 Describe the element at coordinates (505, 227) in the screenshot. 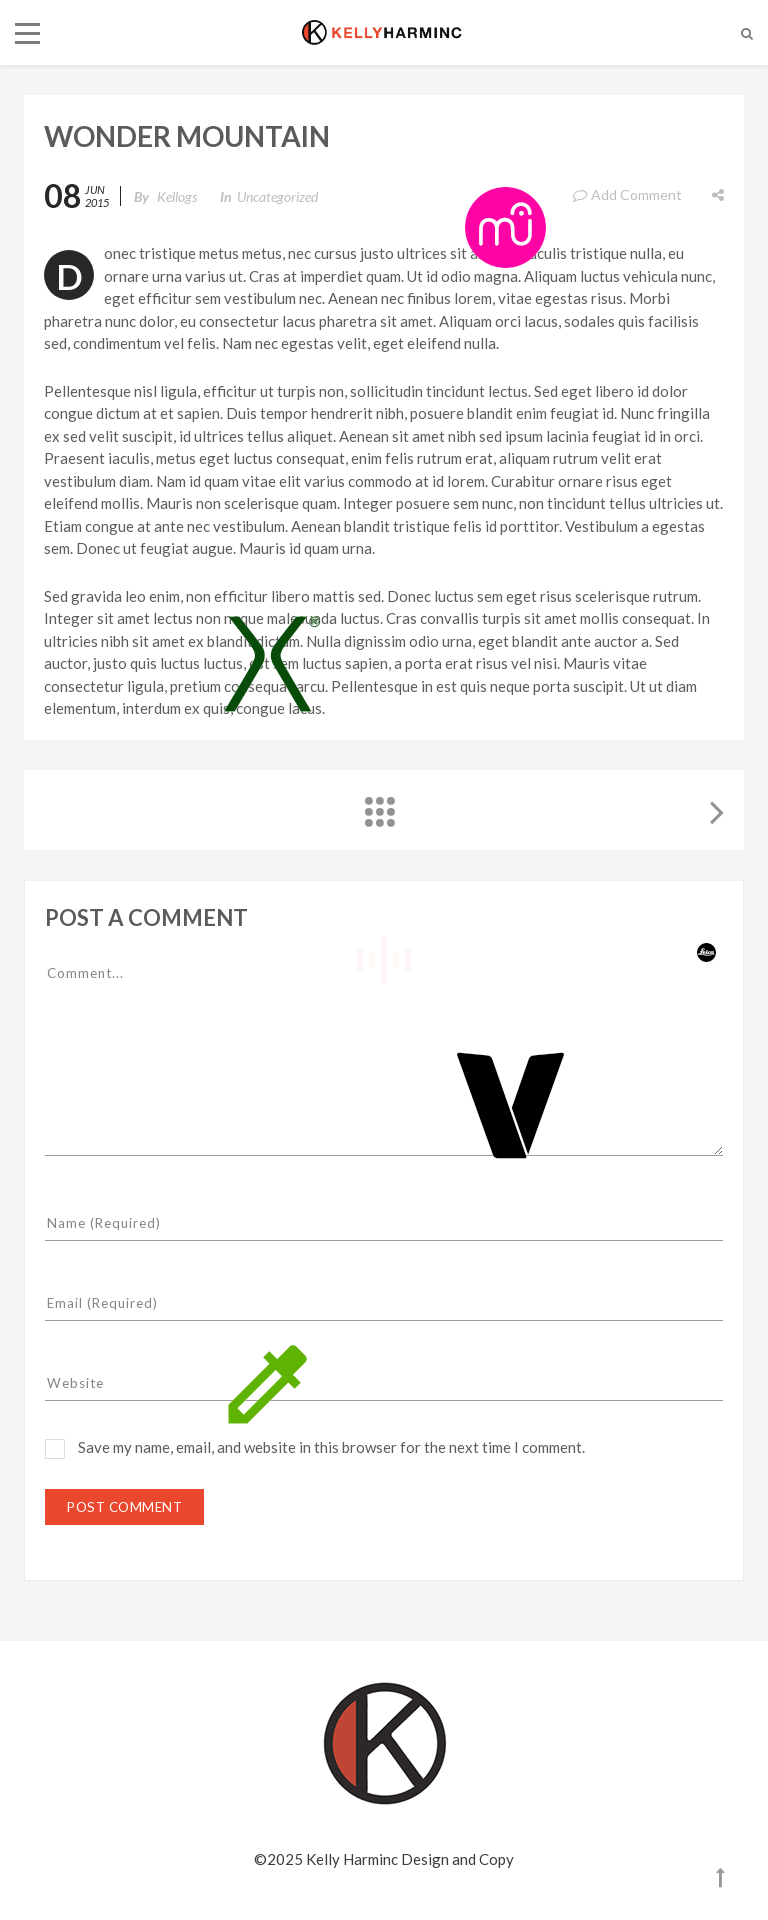

I see `open MuseScore music notation app` at that location.